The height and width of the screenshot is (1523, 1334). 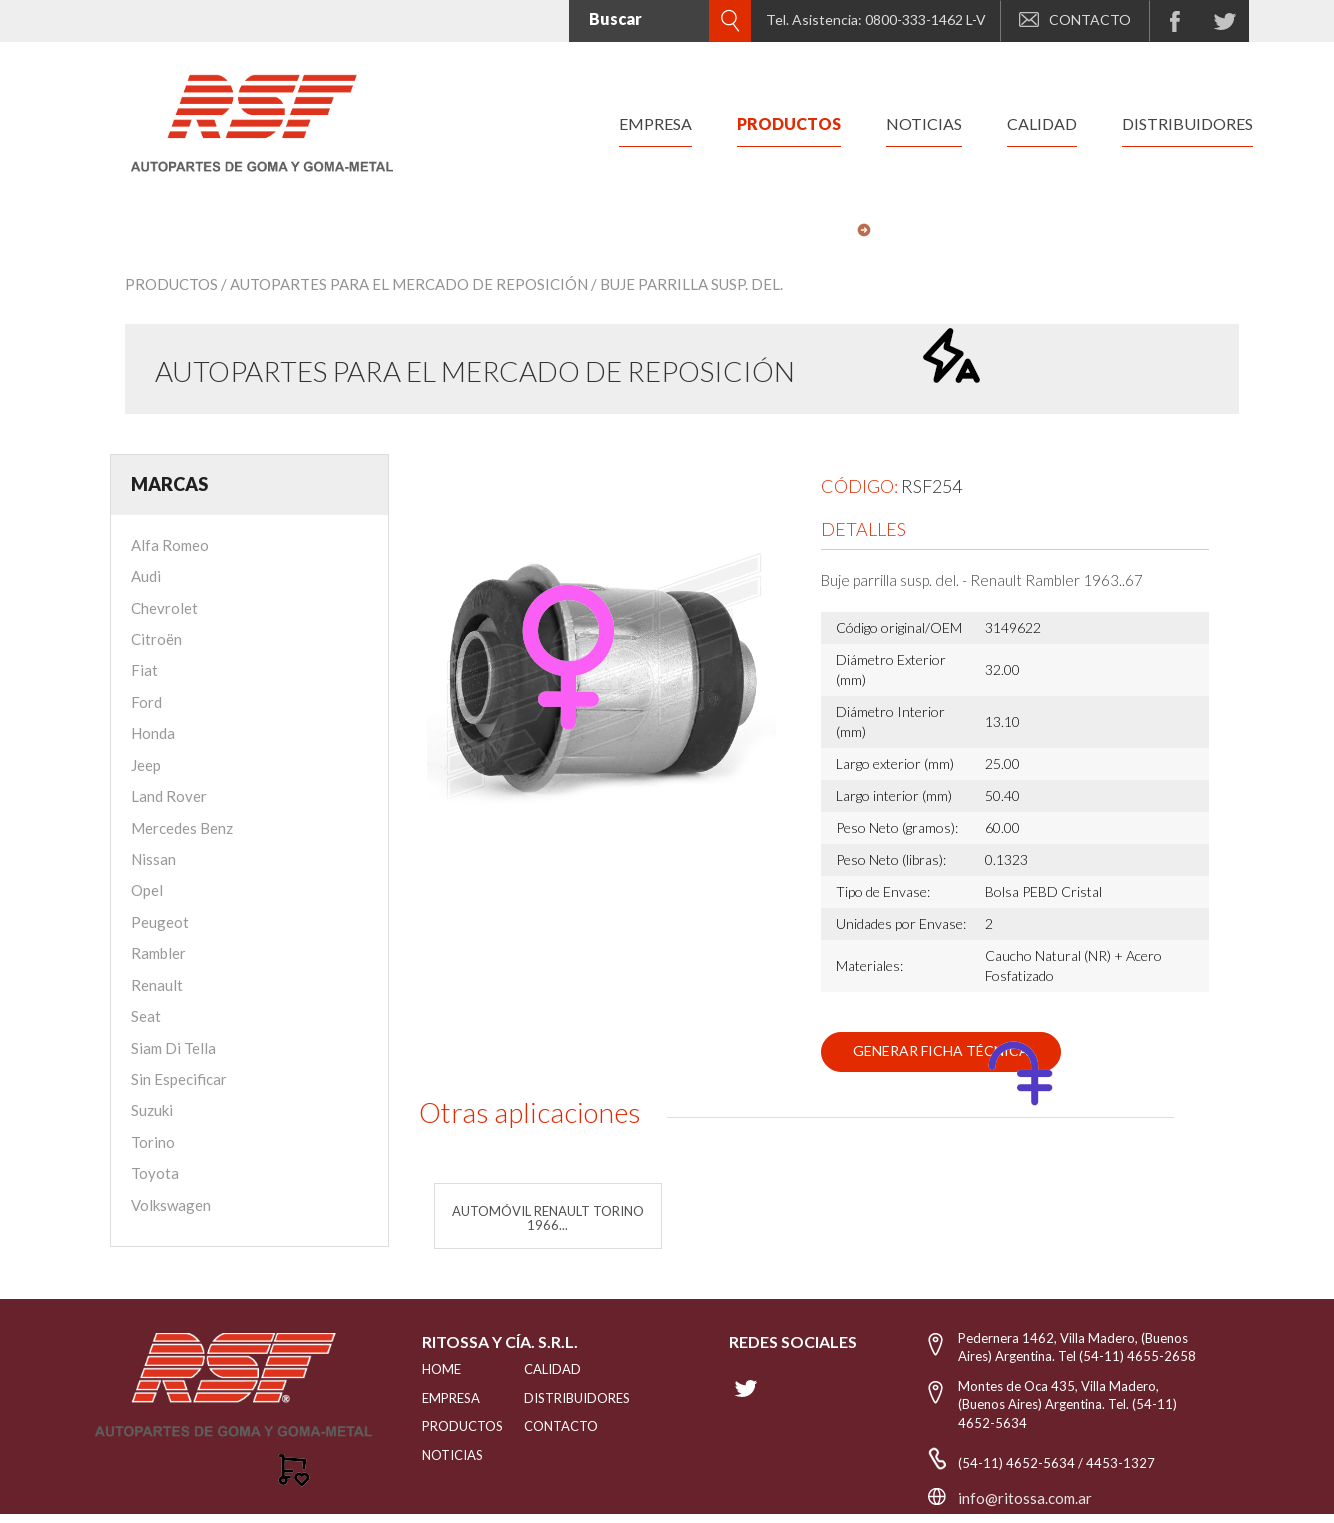 I want to click on indicates female gender option, so click(x=568, y=653).